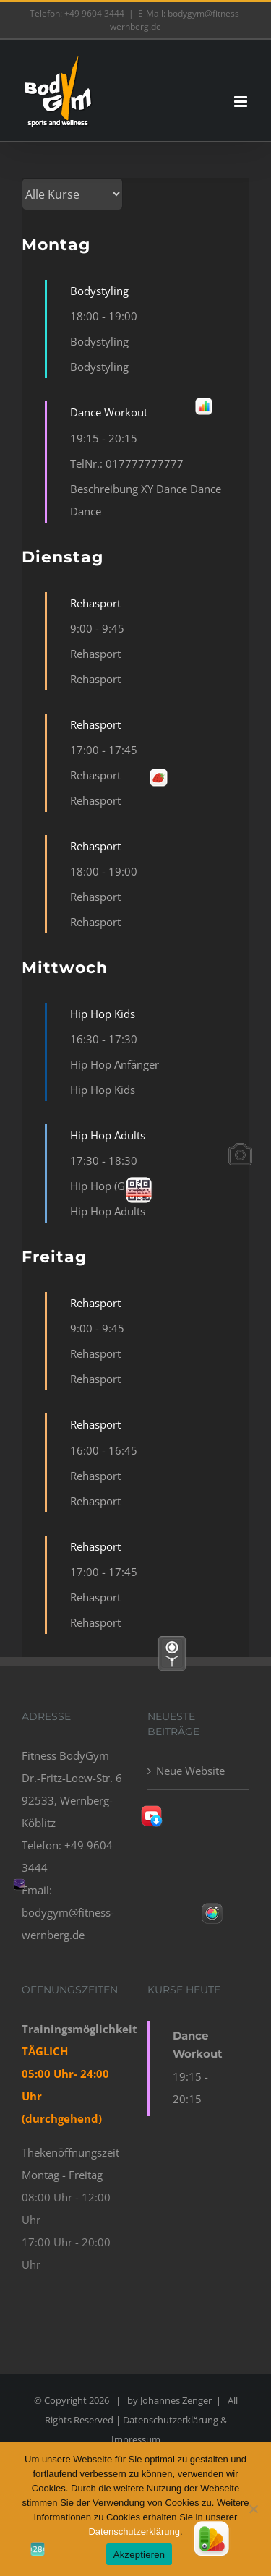  I want to click on open PhotoFlare image editing application, so click(212, 1913).